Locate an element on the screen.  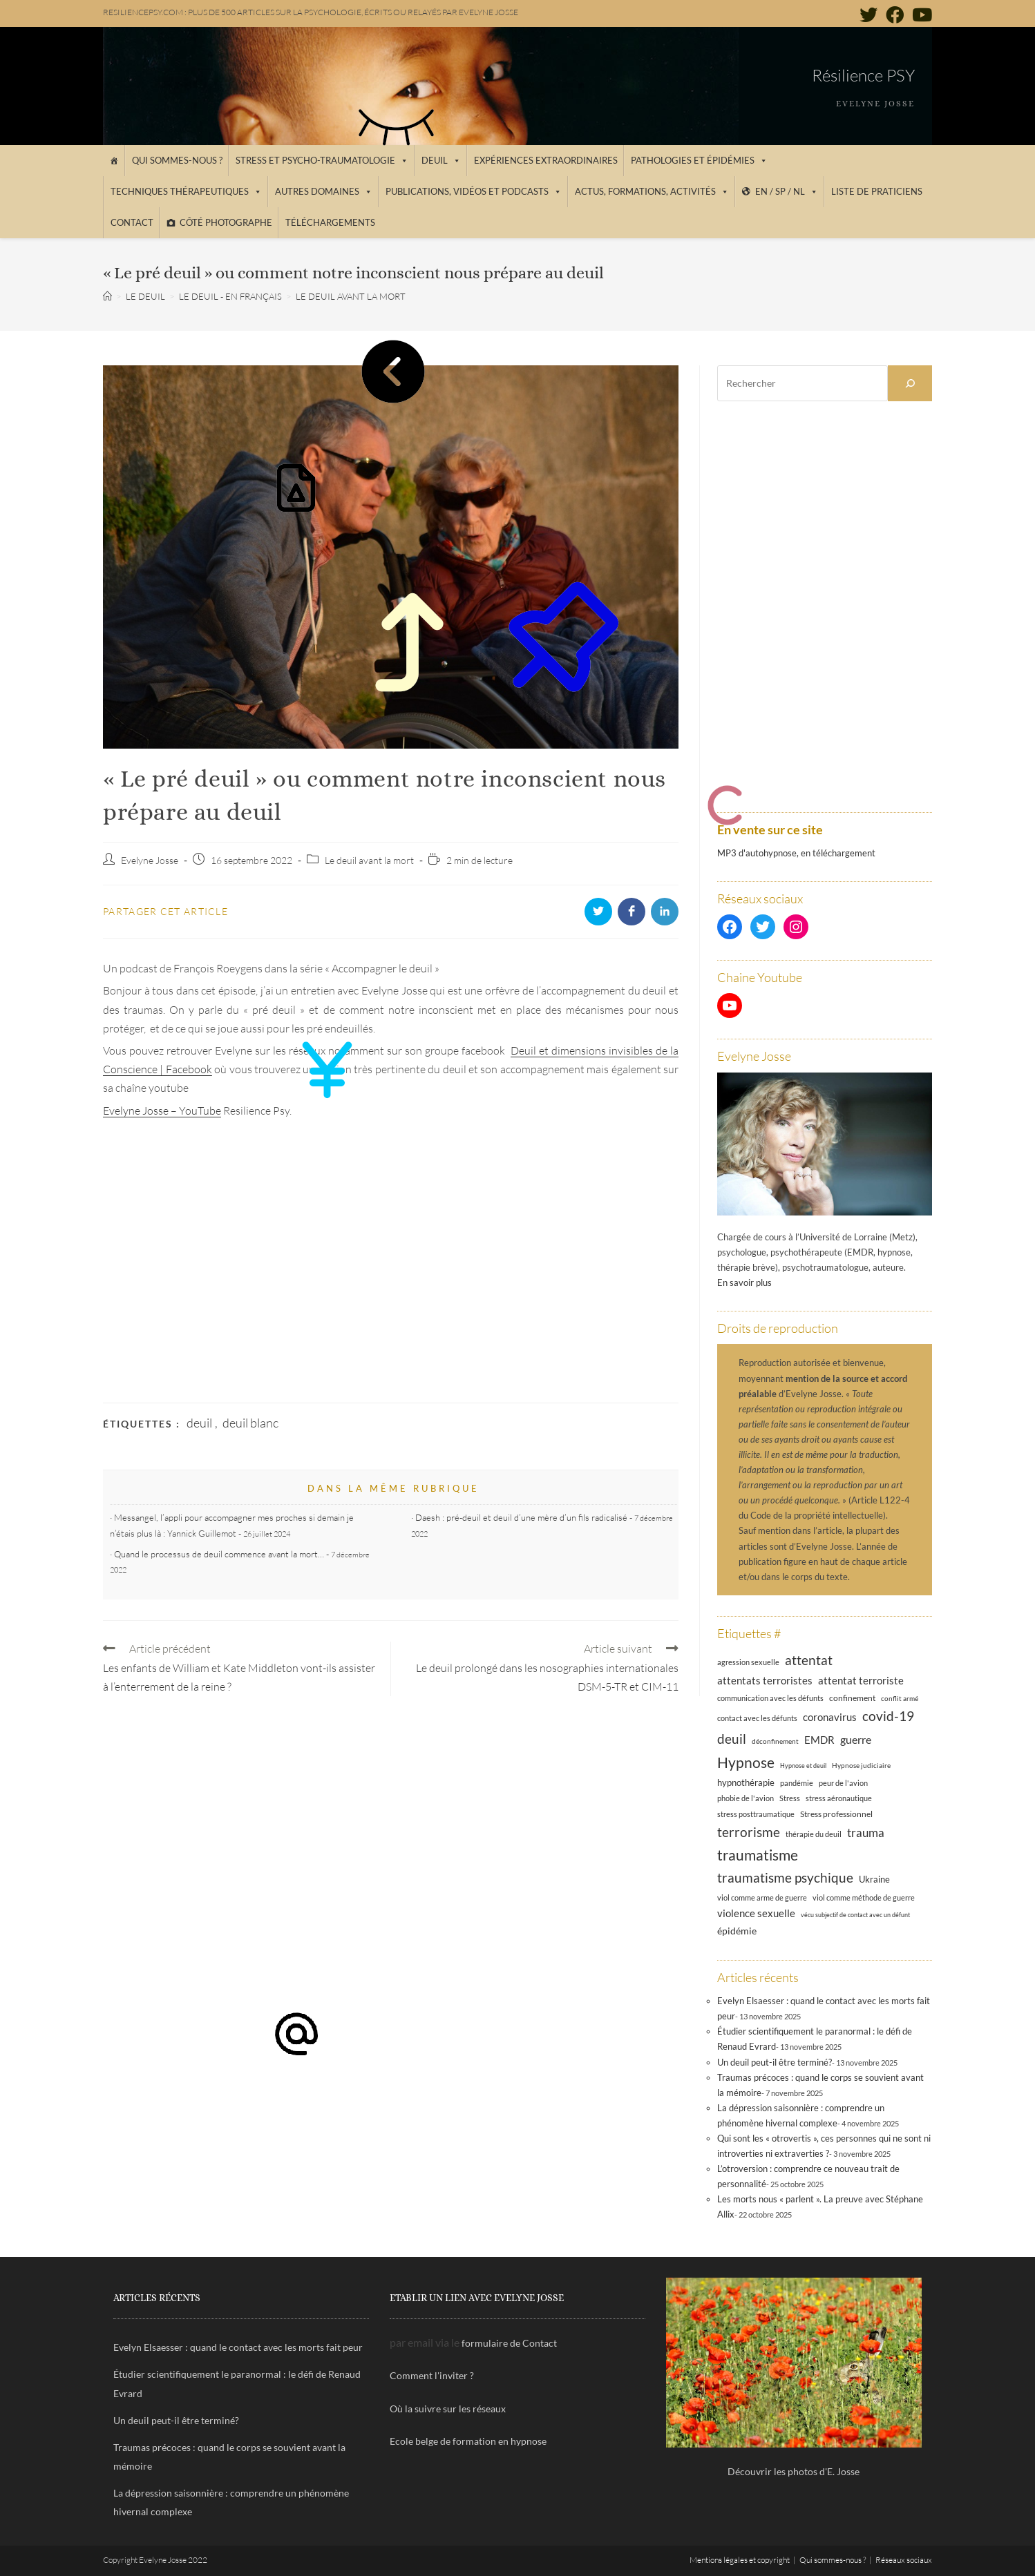
go up one level in navigation is located at coordinates (412, 642).